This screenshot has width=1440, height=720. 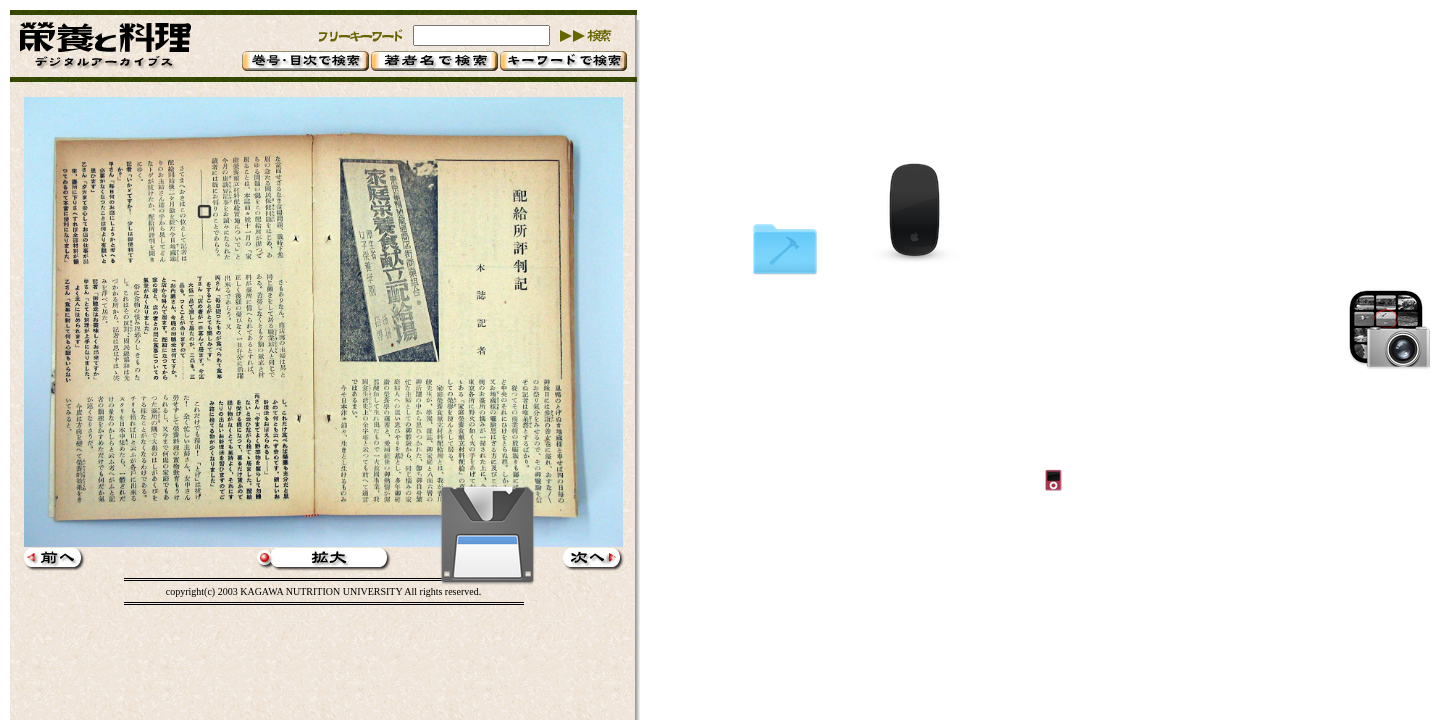 What do you see at coordinates (487, 535) in the screenshot?
I see `access superdisk or floppy drive storage` at bounding box center [487, 535].